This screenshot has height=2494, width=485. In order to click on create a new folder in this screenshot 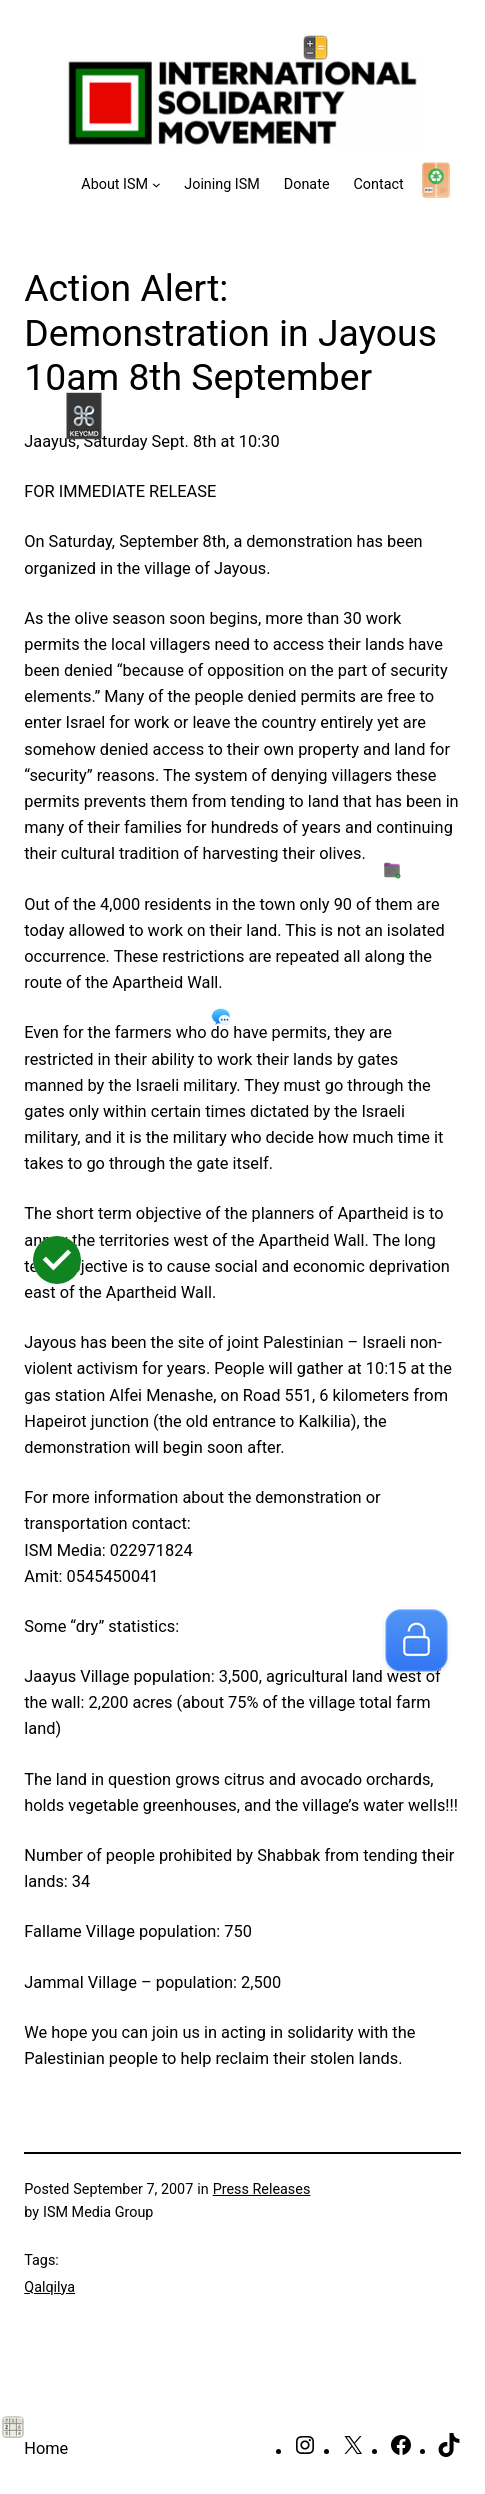, I will do `click(392, 870)`.